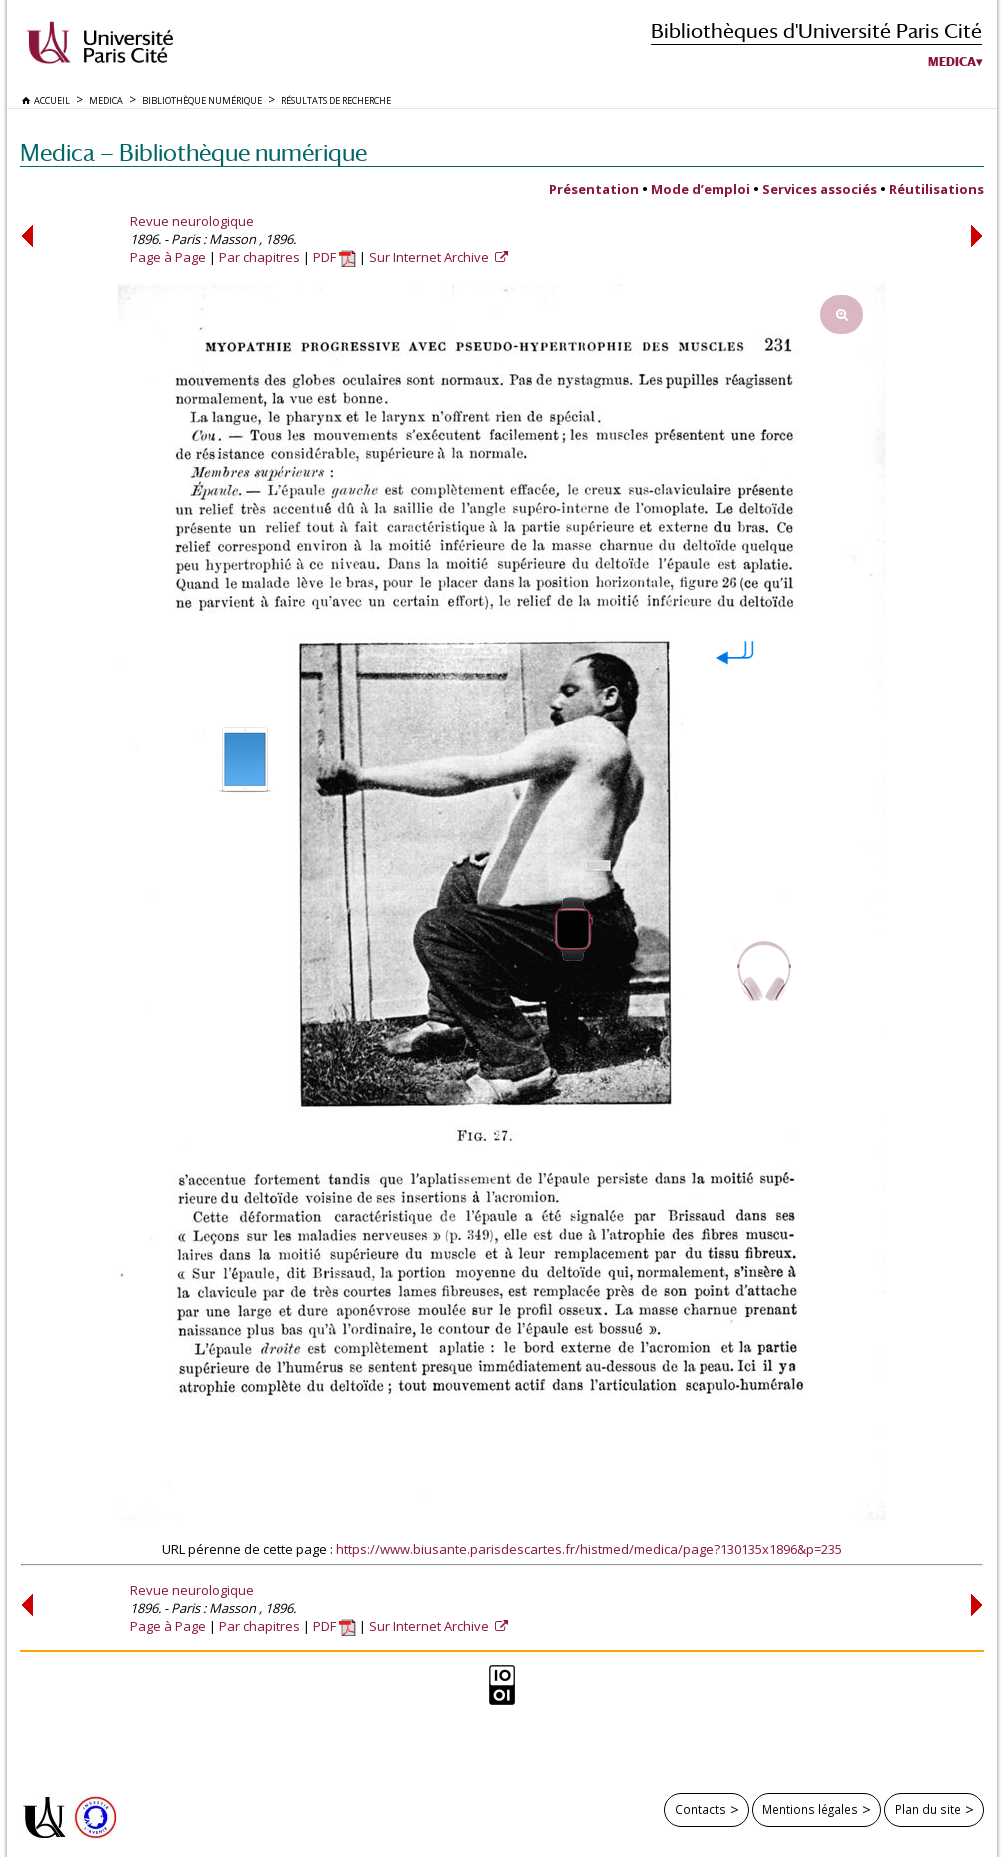 The height and width of the screenshot is (1857, 1004). What do you see at coordinates (573, 929) in the screenshot?
I see `apple watch series 8 device icon` at bounding box center [573, 929].